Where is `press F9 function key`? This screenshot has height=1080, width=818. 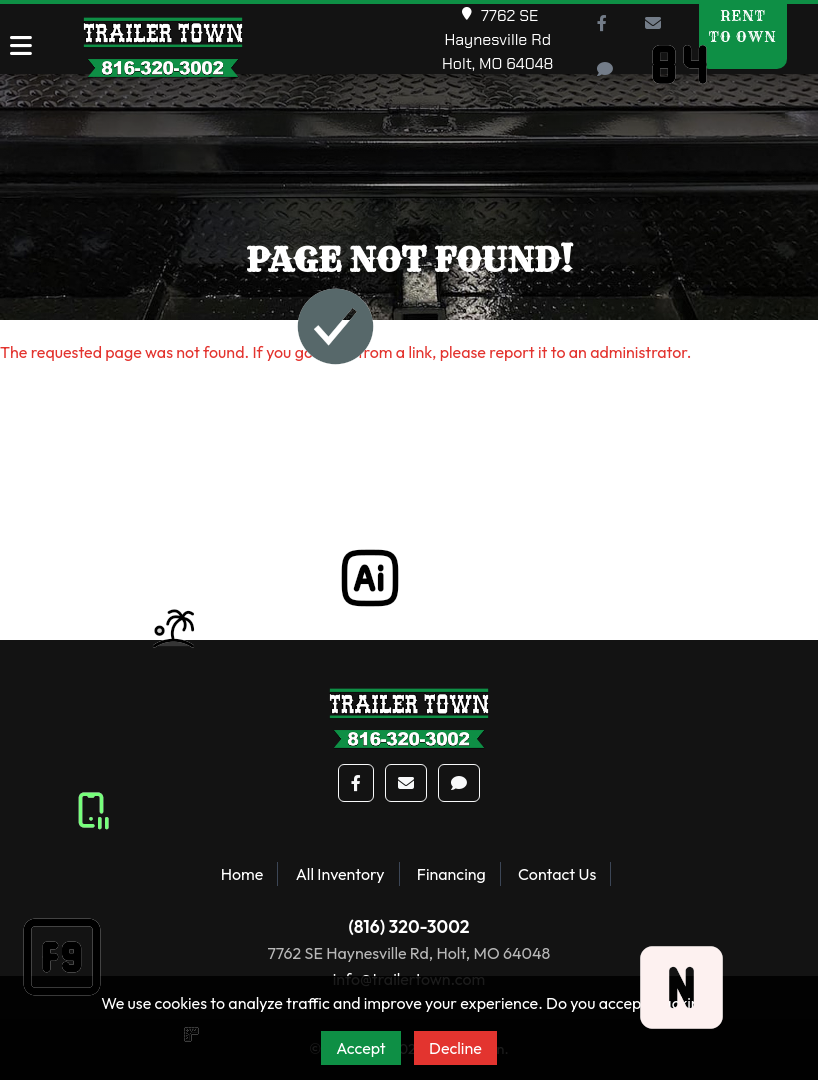 press F9 function key is located at coordinates (62, 957).